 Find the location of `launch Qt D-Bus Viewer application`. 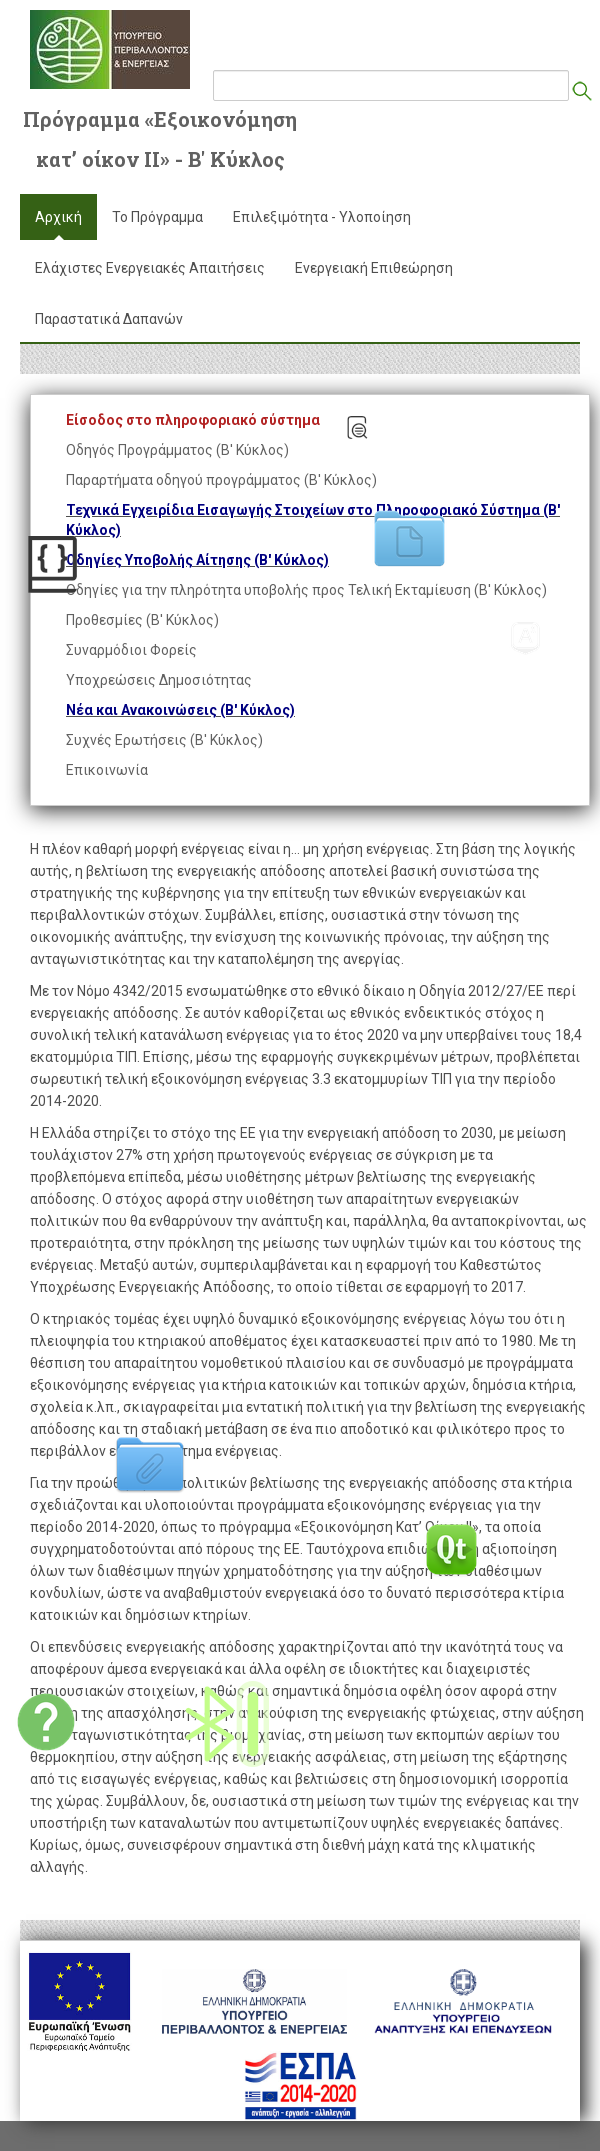

launch Qt D-Bus Viewer application is located at coordinates (451, 1549).